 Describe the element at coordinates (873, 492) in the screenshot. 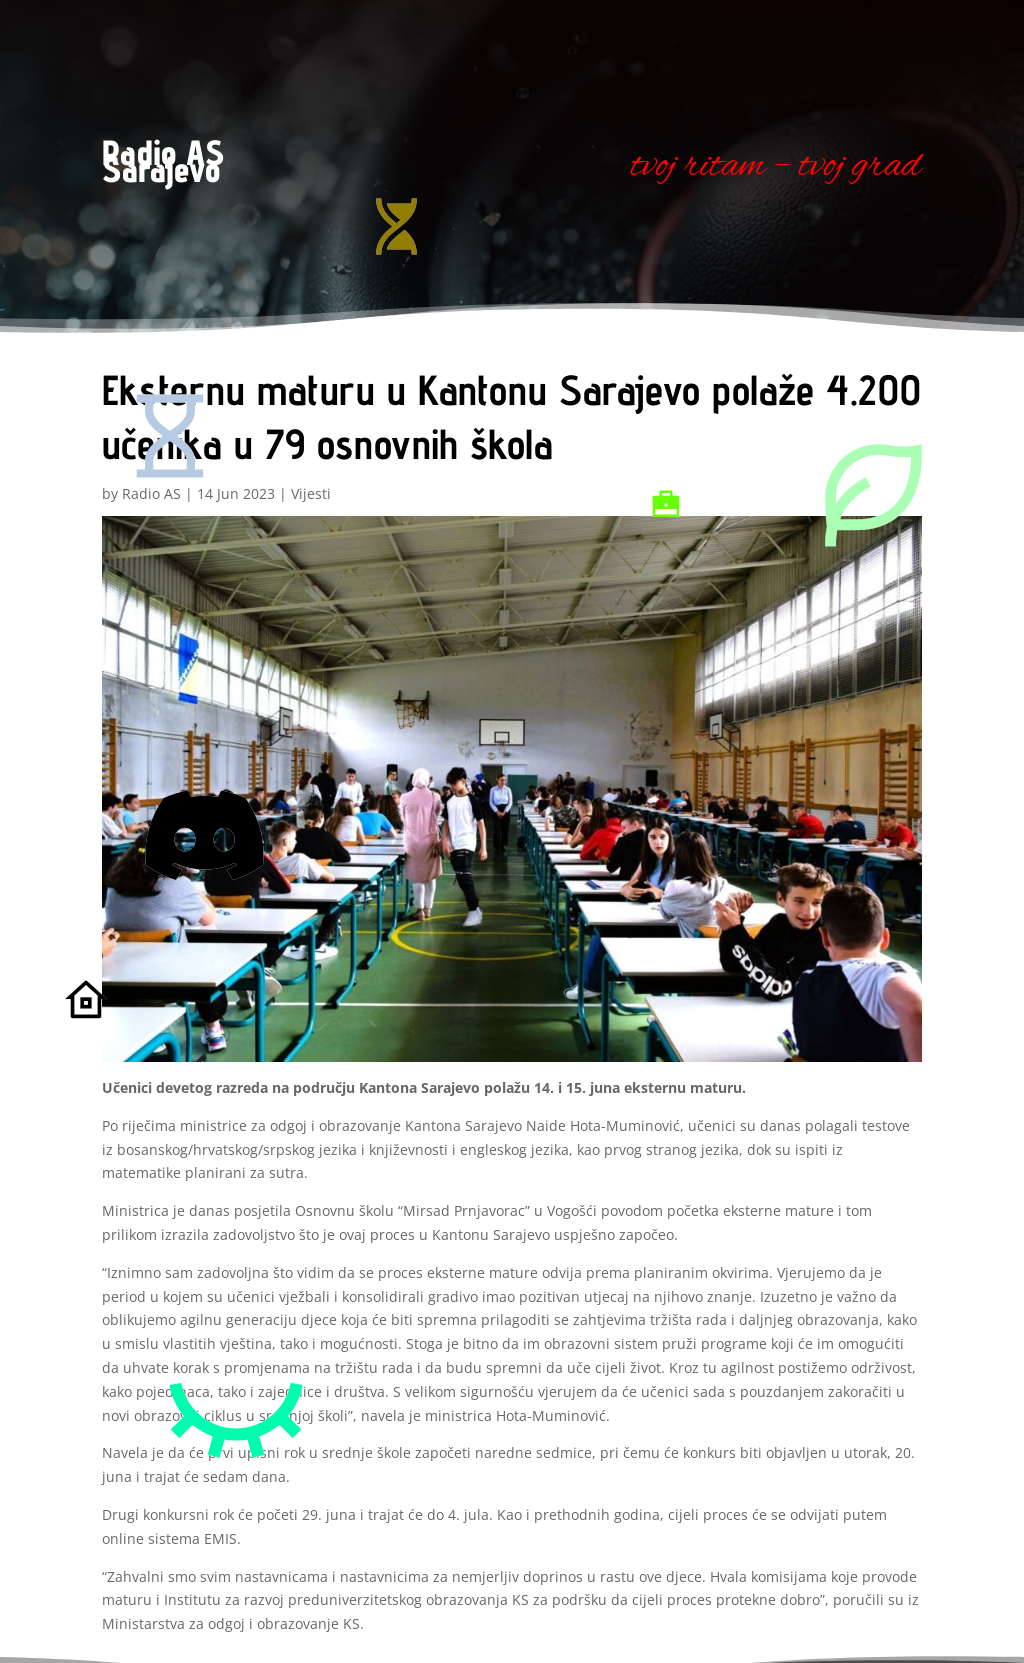

I see `indicates eco-friendly or sustainable option` at that location.